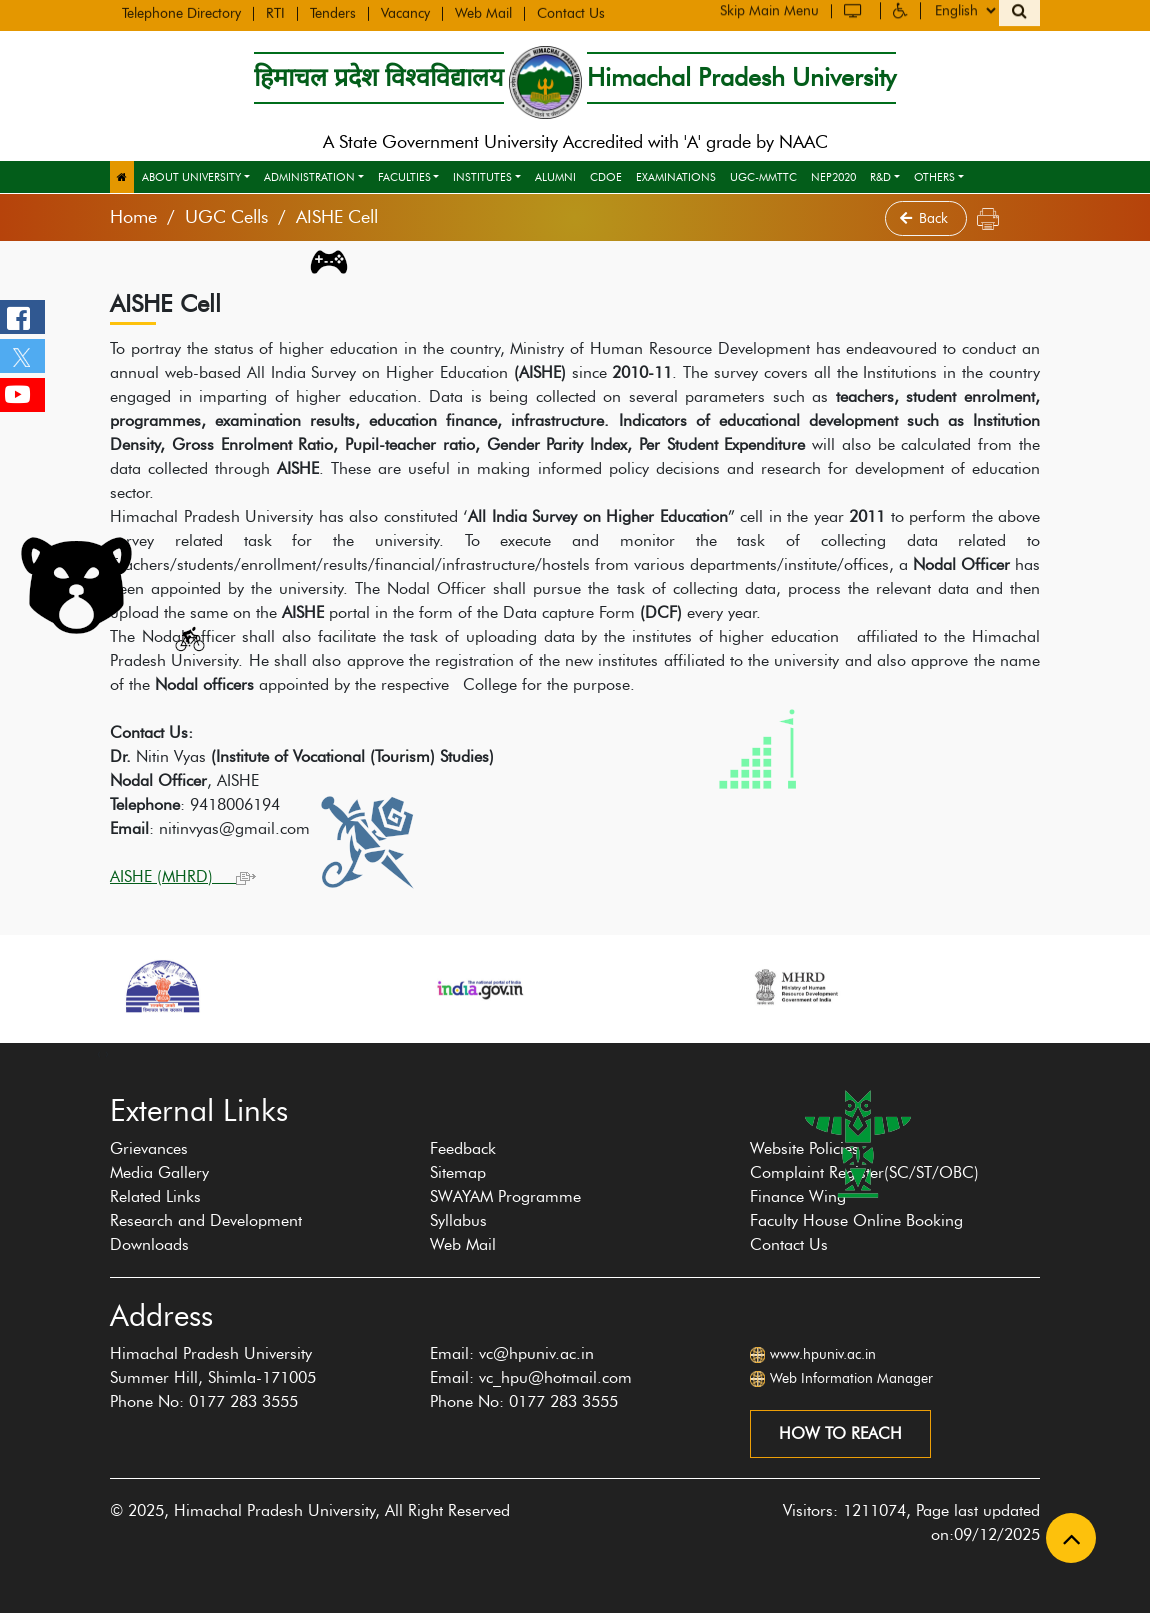  I want to click on reach the end of a level or stage, so click(759, 749).